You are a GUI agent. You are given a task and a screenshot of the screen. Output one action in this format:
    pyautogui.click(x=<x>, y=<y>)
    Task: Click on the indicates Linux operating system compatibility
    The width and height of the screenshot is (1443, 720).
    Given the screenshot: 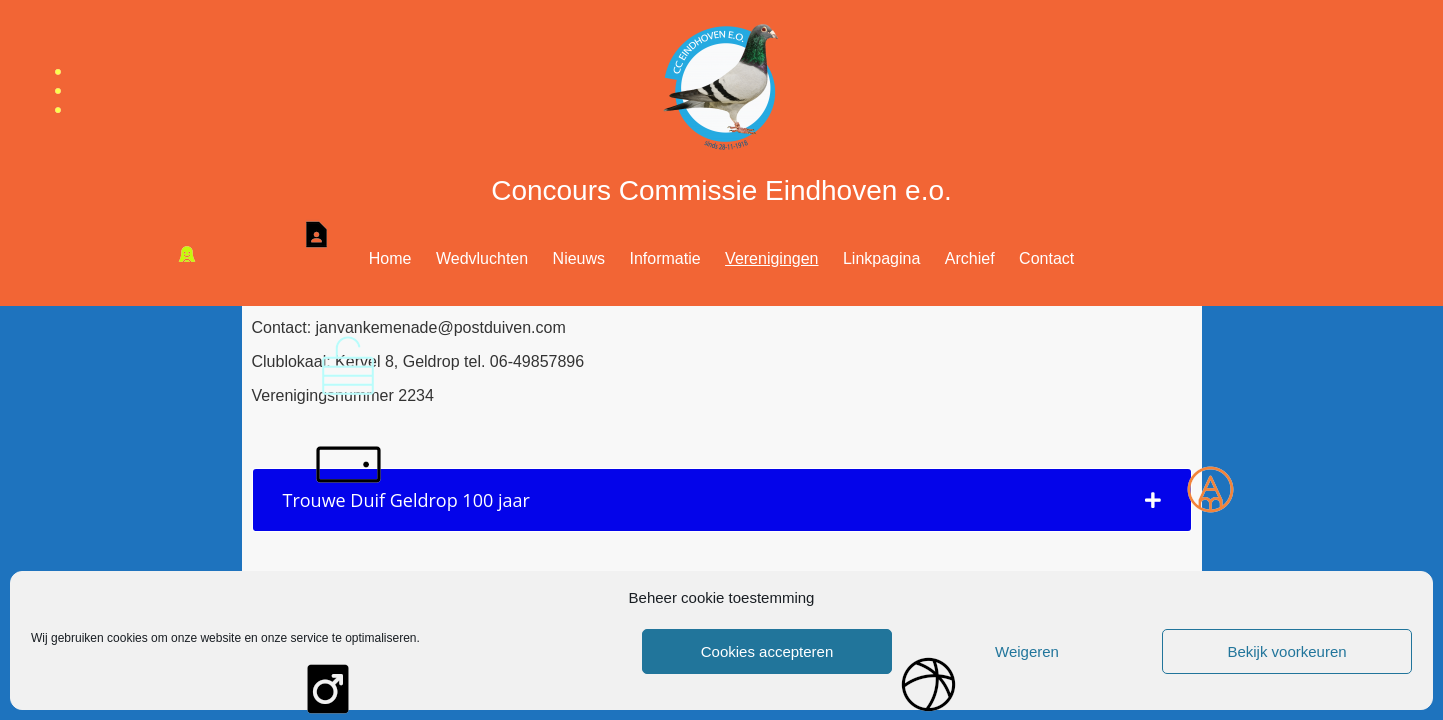 What is the action you would take?
    pyautogui.click(x=187, y=255)
    